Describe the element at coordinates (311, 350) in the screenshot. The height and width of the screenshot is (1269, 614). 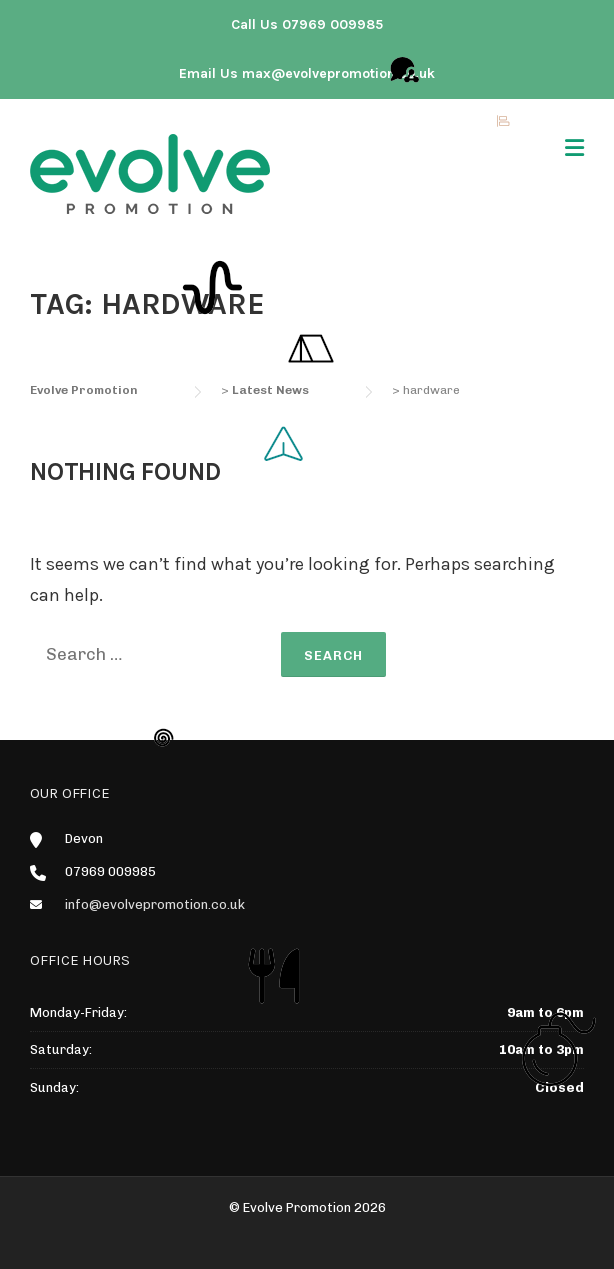
I see `view camping or outdoor locations` at that location.